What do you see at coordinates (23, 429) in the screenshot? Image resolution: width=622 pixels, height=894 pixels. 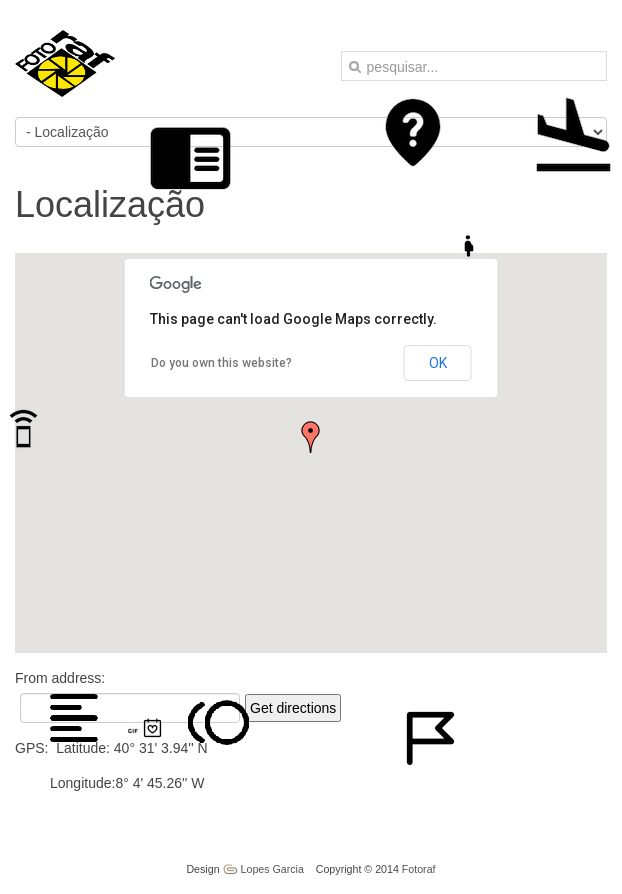 I see `enable speakerphone during a call` at bounding box center [23, 429].